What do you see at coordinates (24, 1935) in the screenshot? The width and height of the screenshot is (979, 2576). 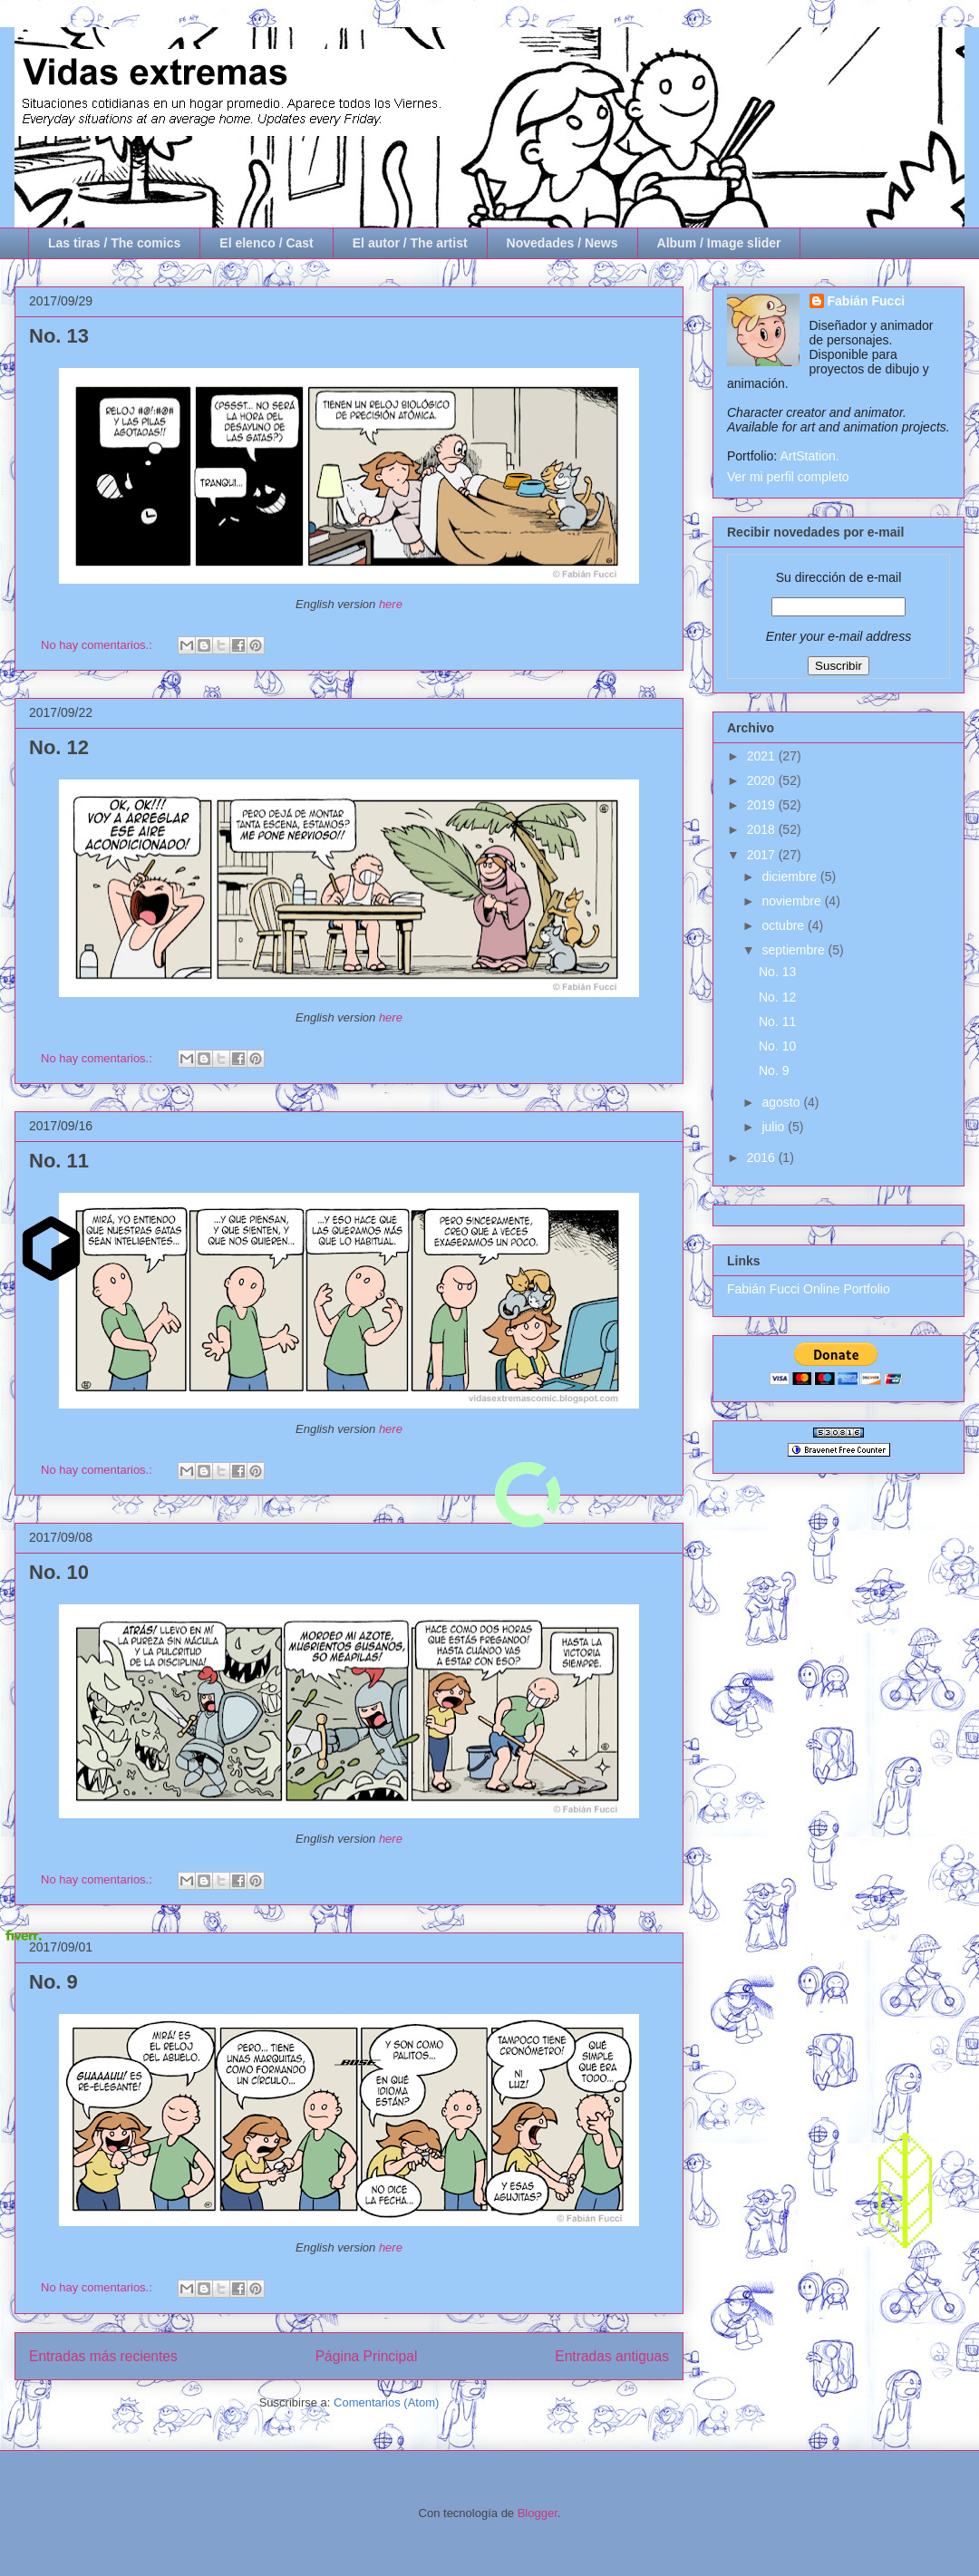 I see `open the Fiverr app` at bounding box center [24, 1935].